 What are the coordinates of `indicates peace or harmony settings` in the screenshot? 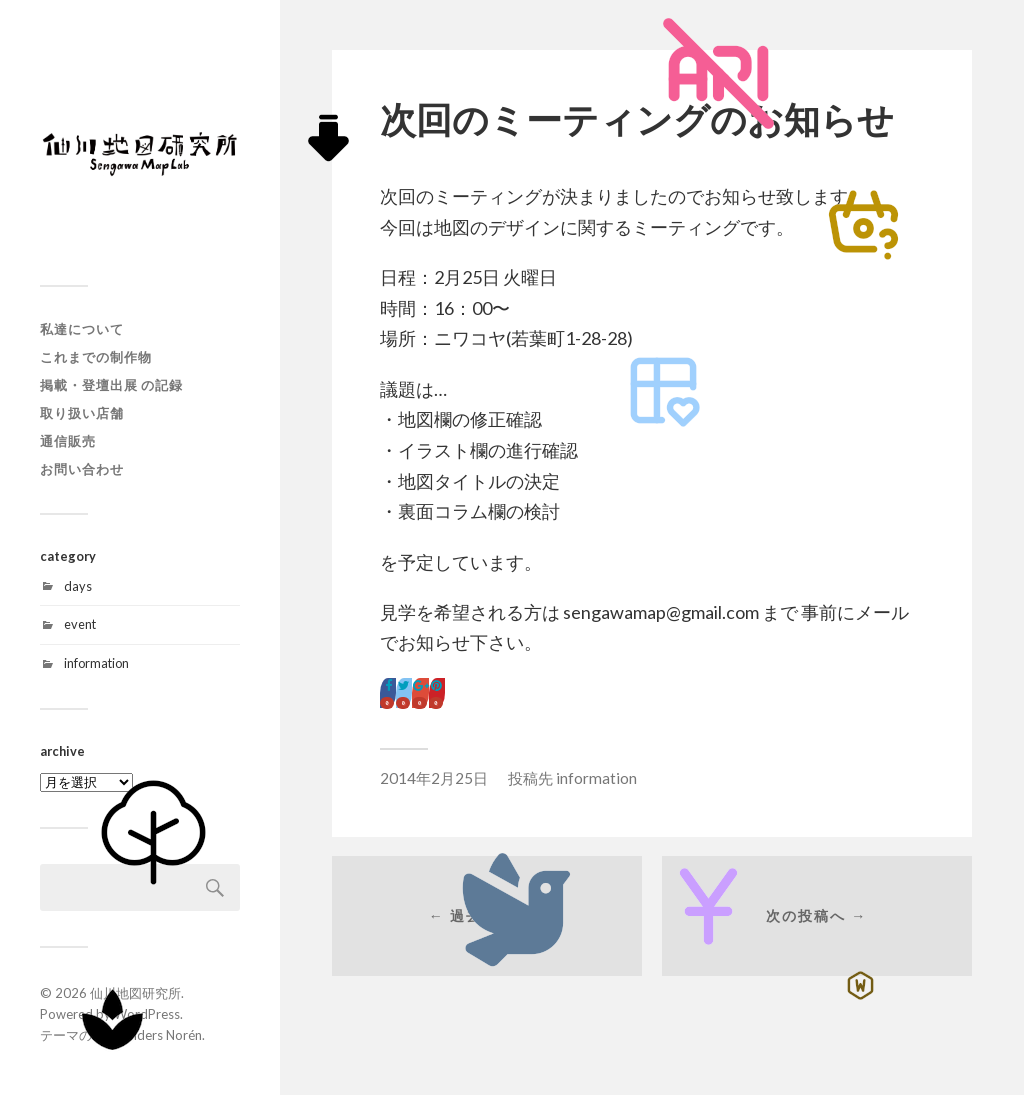 It's located at (514, 912).